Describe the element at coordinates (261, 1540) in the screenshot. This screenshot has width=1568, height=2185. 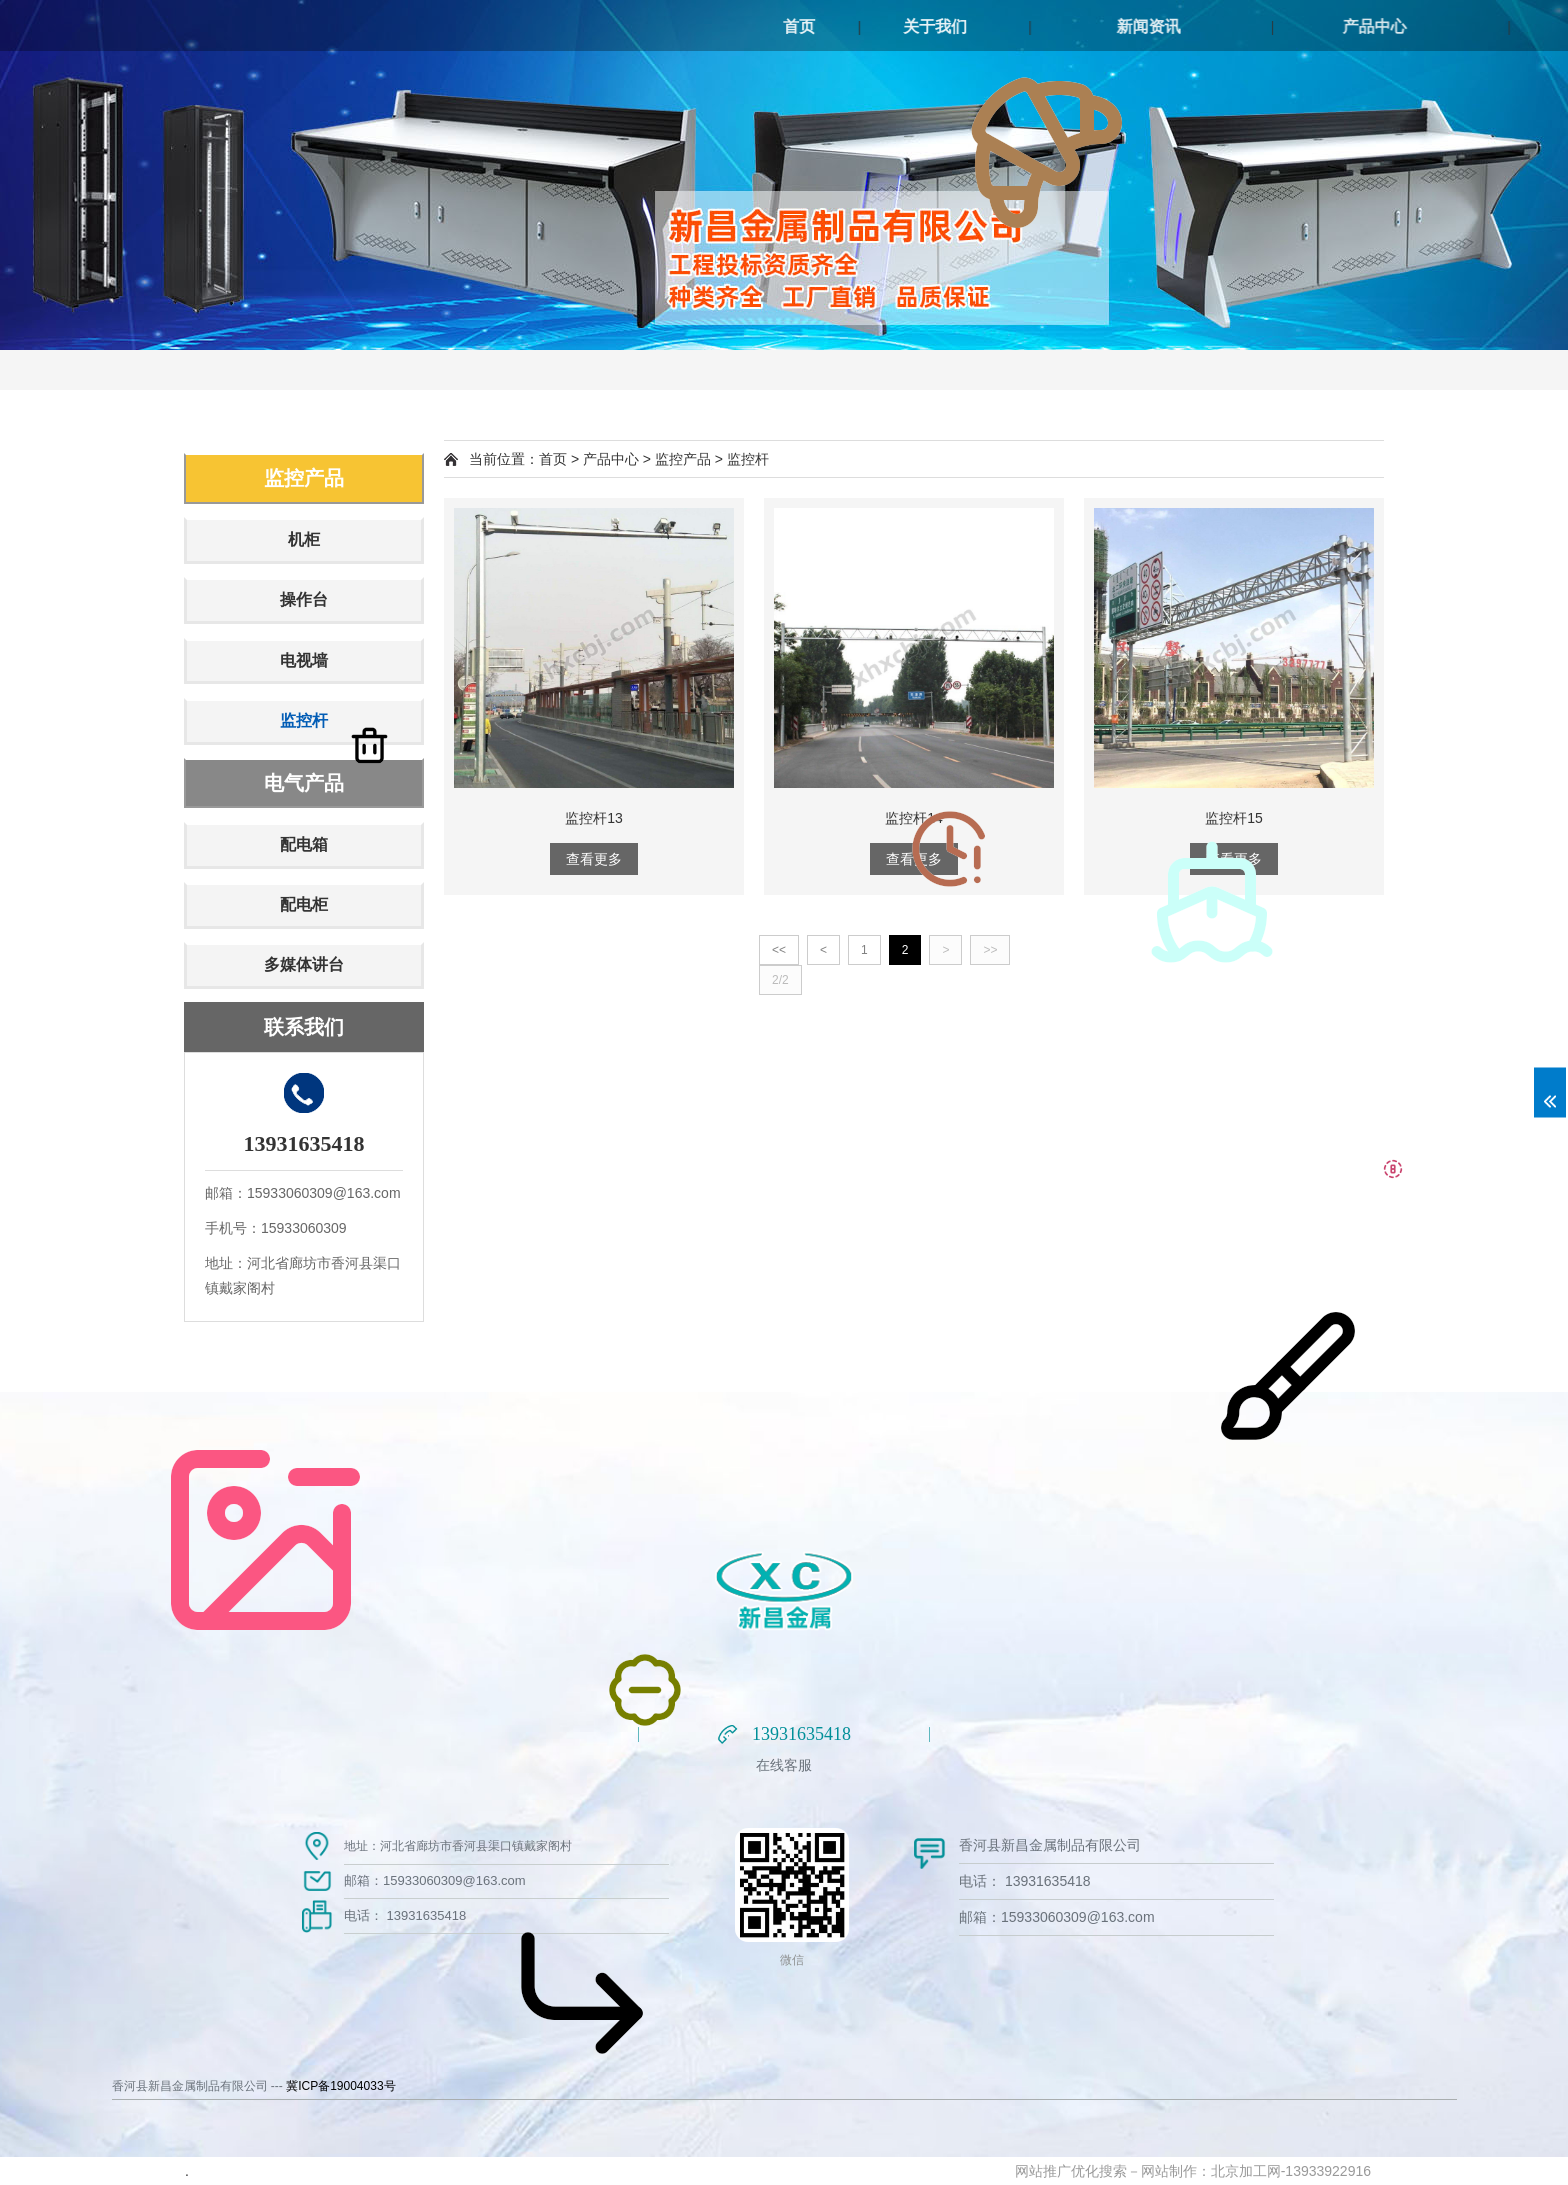
I see `remove an image from the collection` at that location.